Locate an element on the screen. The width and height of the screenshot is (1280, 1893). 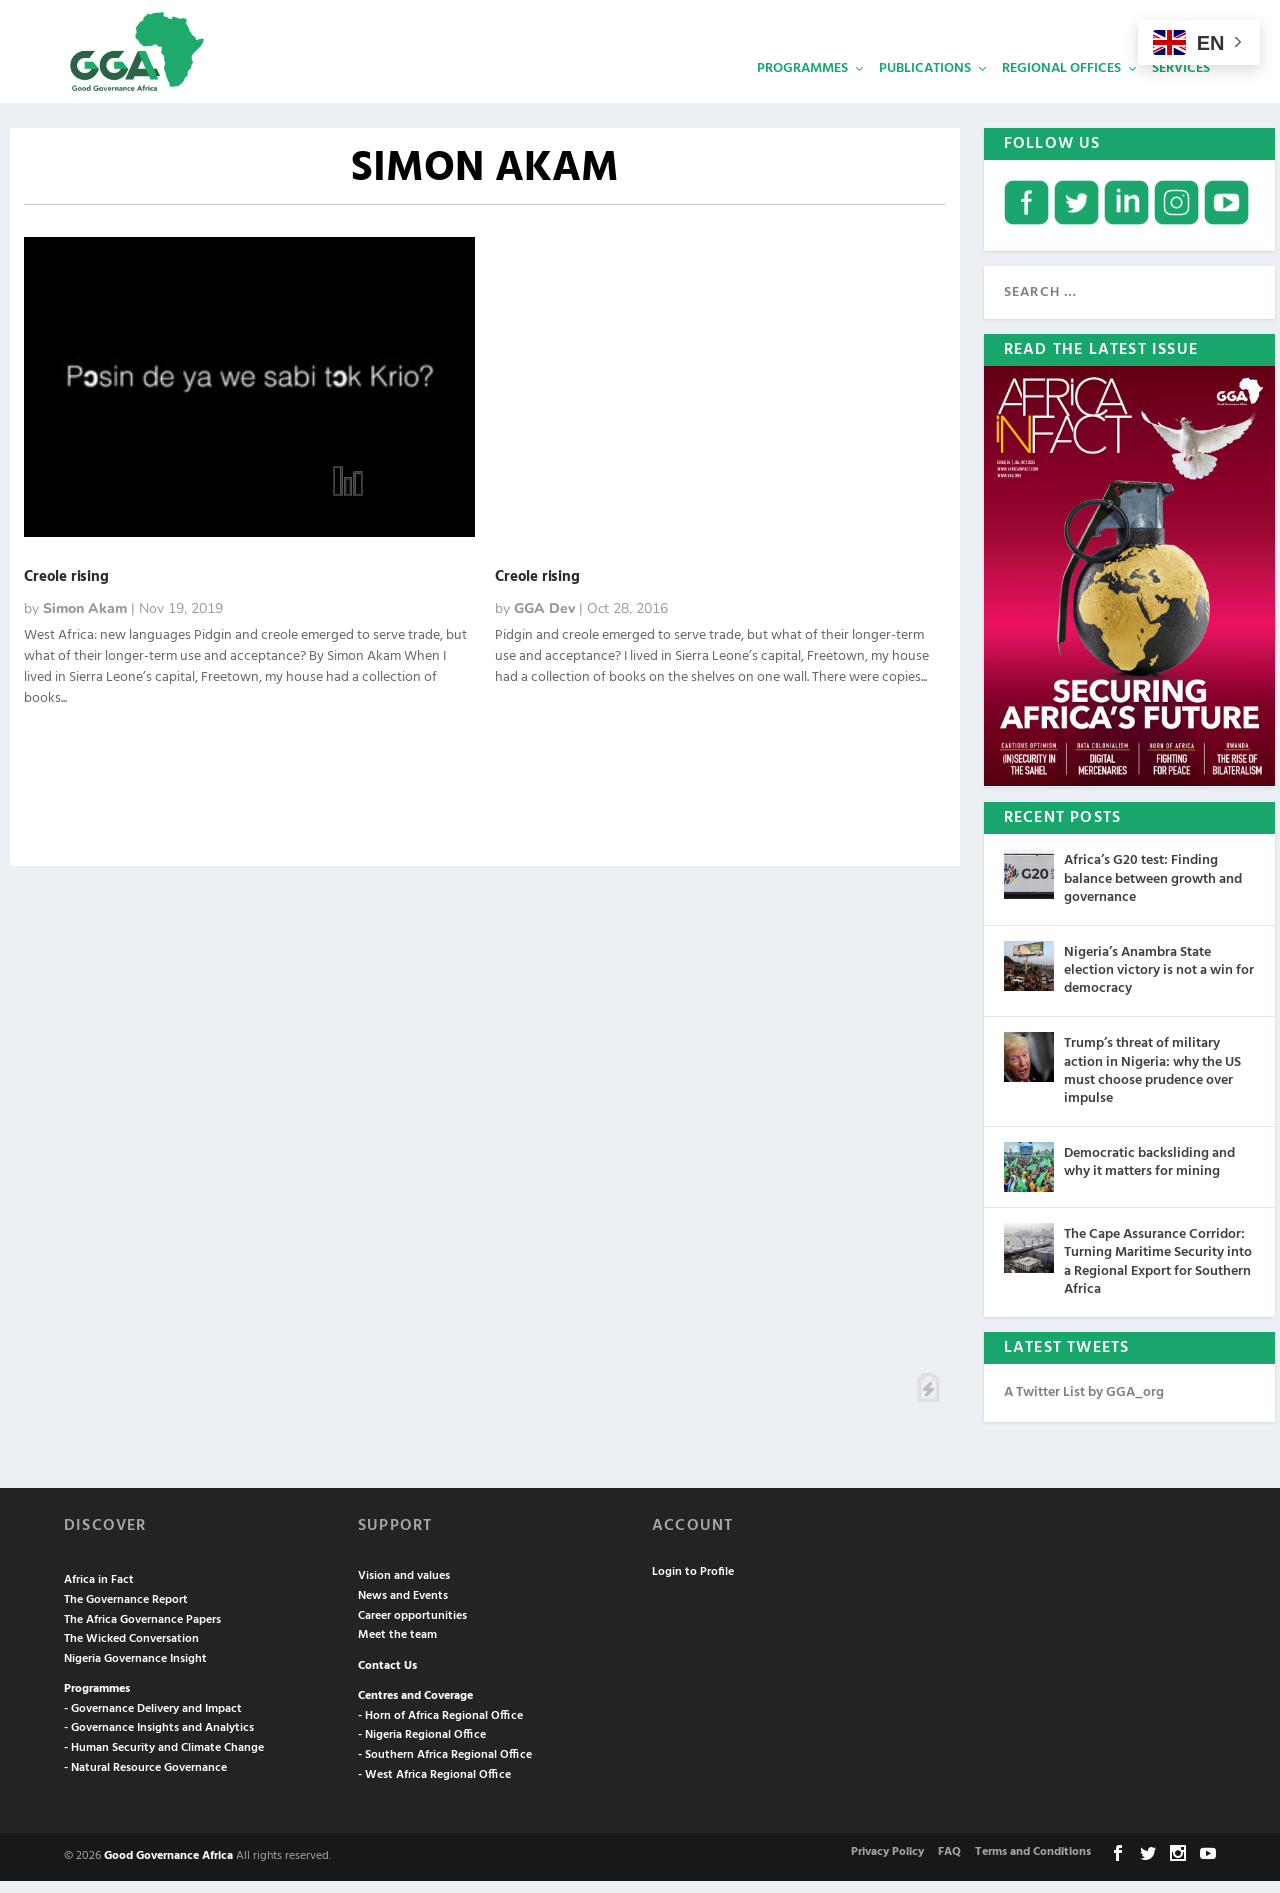
view statistics or analytics is located at coordinates (348, 481).